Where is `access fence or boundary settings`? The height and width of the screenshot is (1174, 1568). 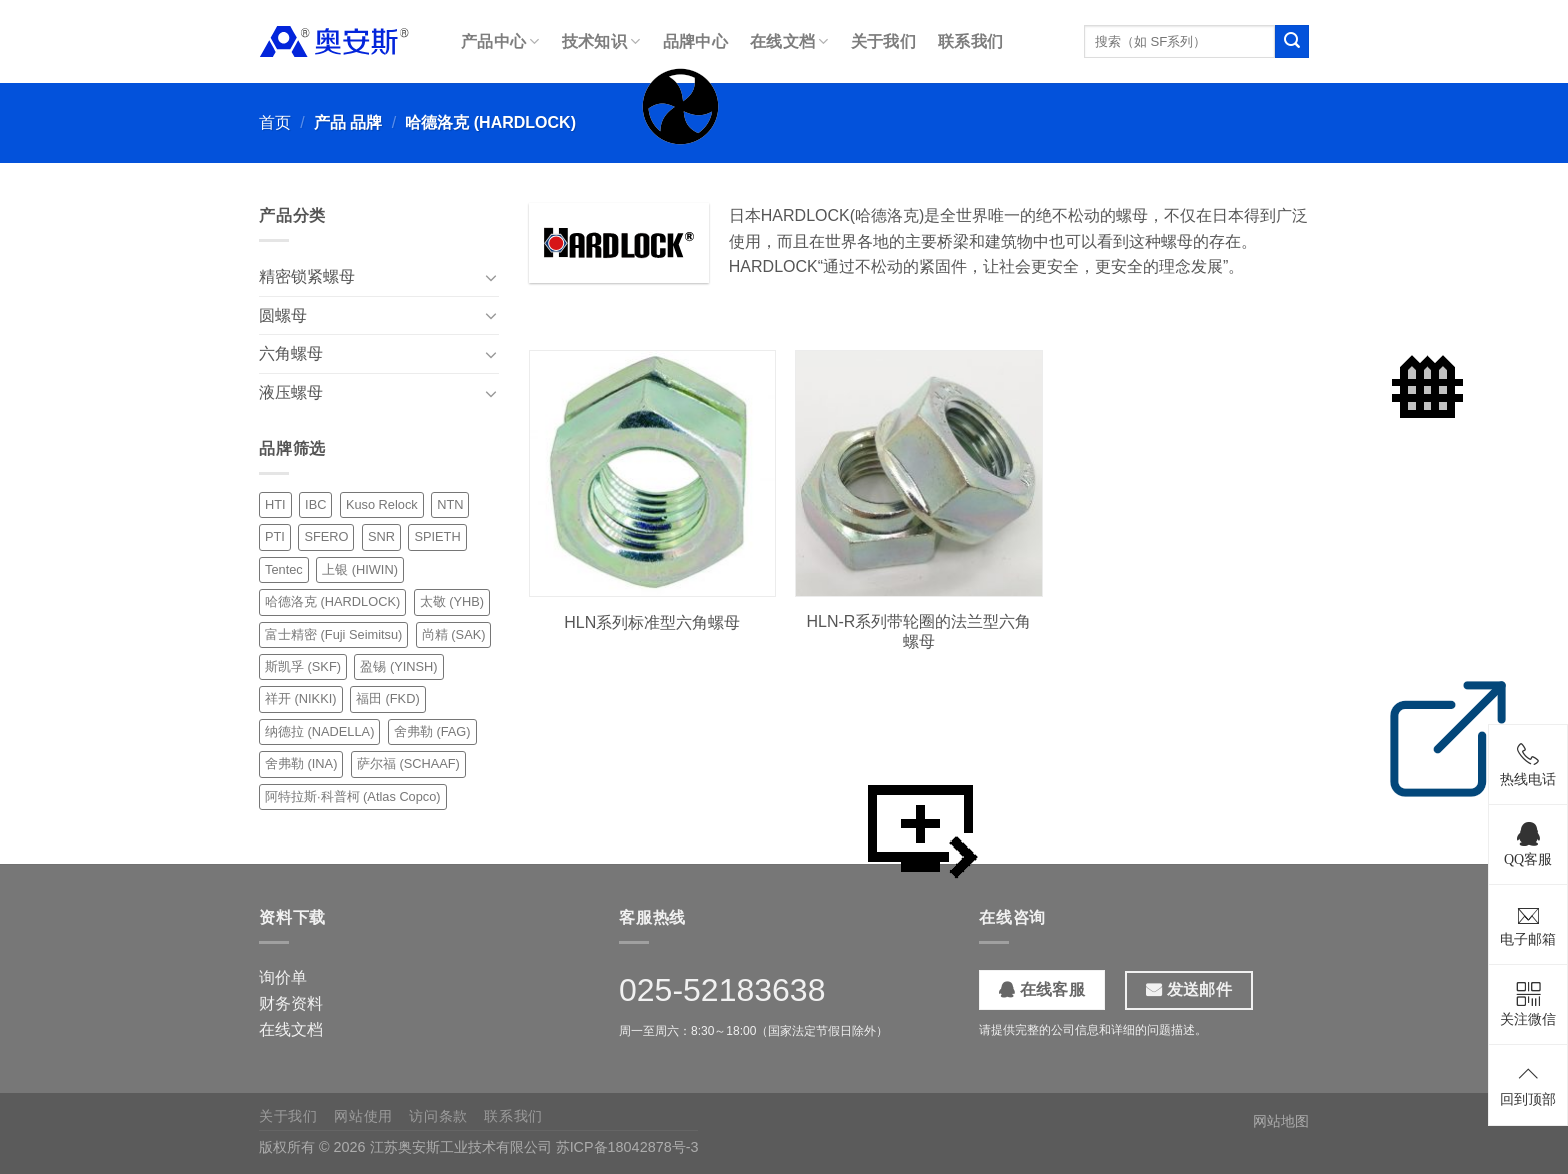
access fence or boundary settings is located at coordinates (1427, 386).